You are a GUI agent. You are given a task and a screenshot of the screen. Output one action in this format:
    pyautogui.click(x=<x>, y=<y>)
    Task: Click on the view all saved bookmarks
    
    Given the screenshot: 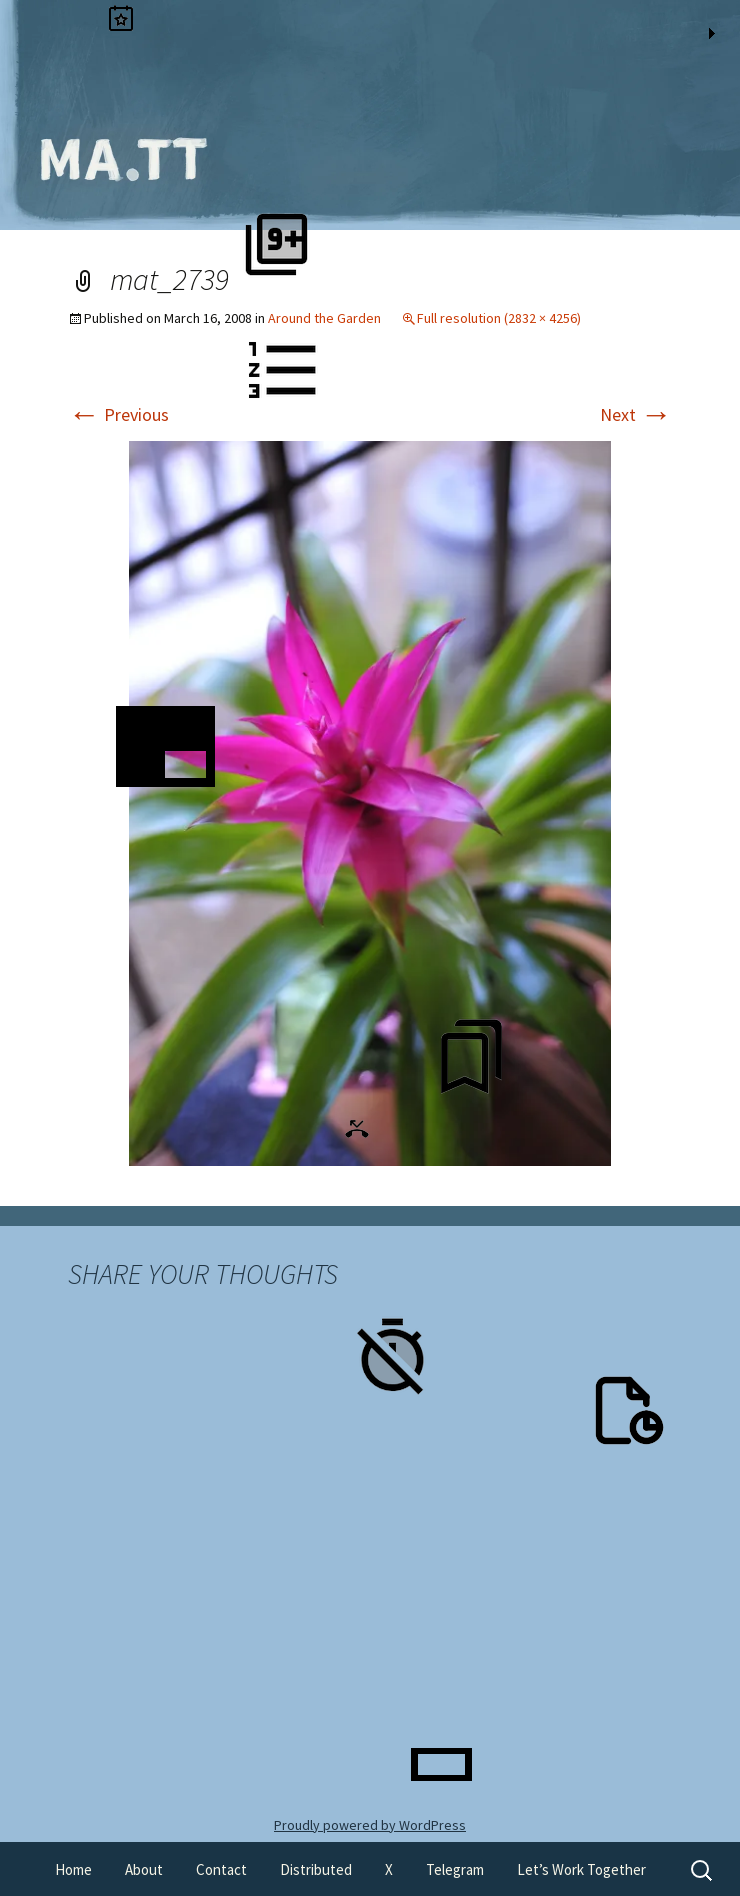 What is the action you would take?
    pyautogui.click(x=471, y=1056)
    